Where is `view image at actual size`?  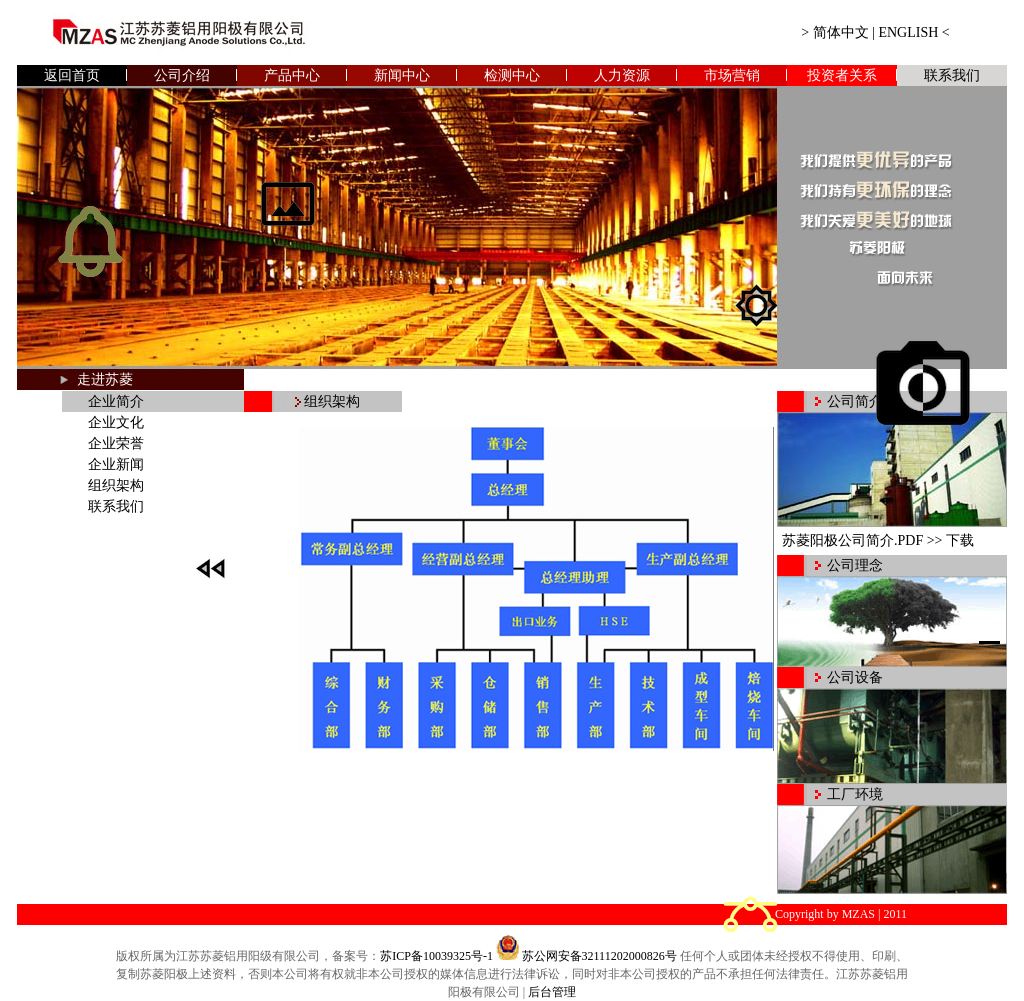 view image at actual size is located at coordinates (288, 204).